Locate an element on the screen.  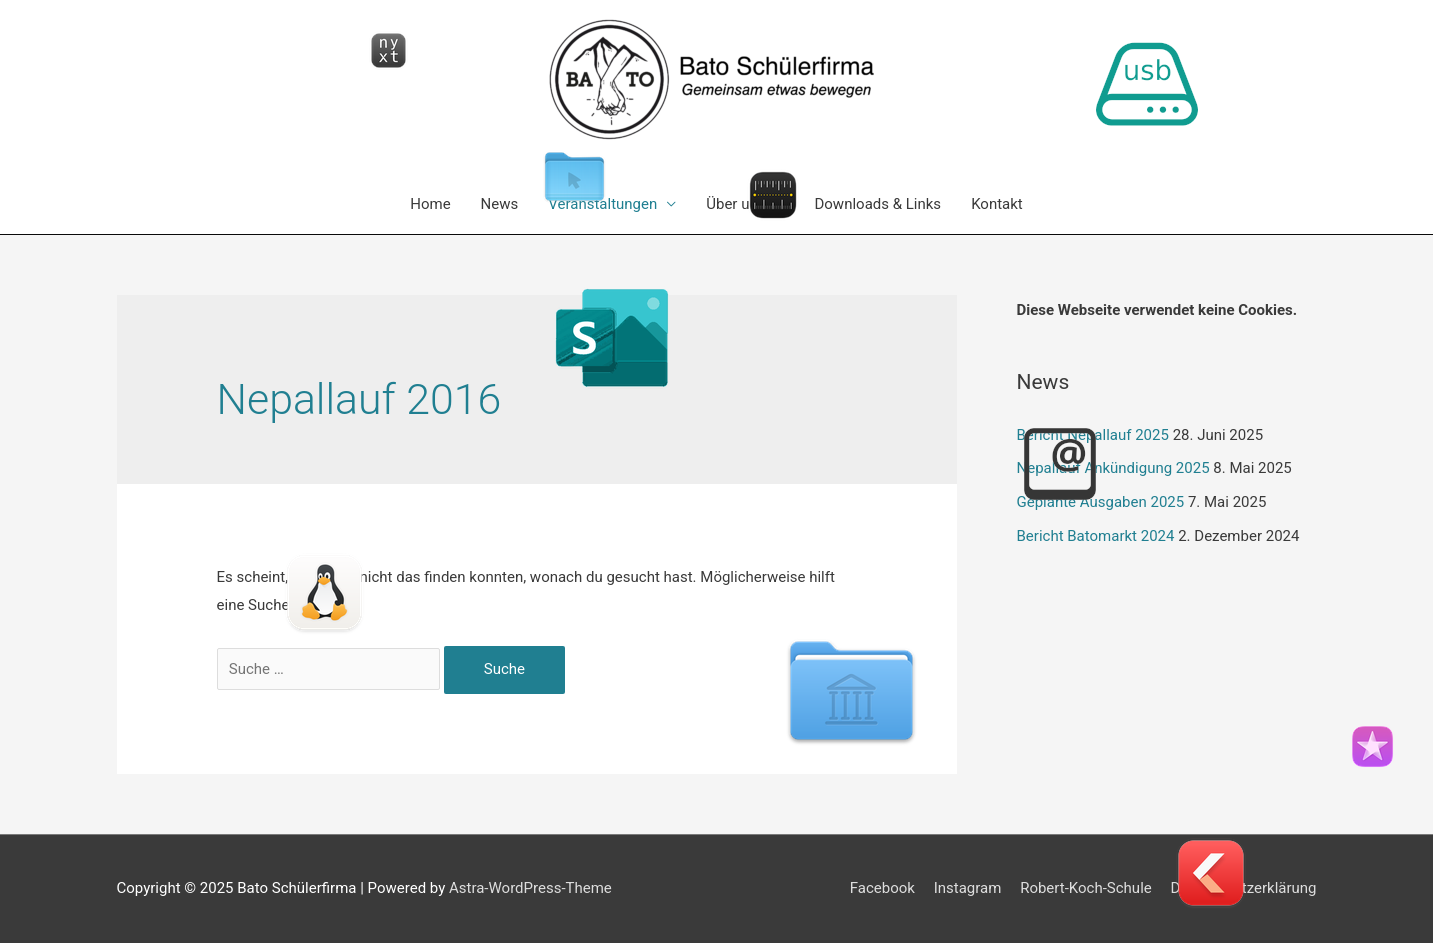
open Microsoft Sway app is located at coordinates (612, 338).